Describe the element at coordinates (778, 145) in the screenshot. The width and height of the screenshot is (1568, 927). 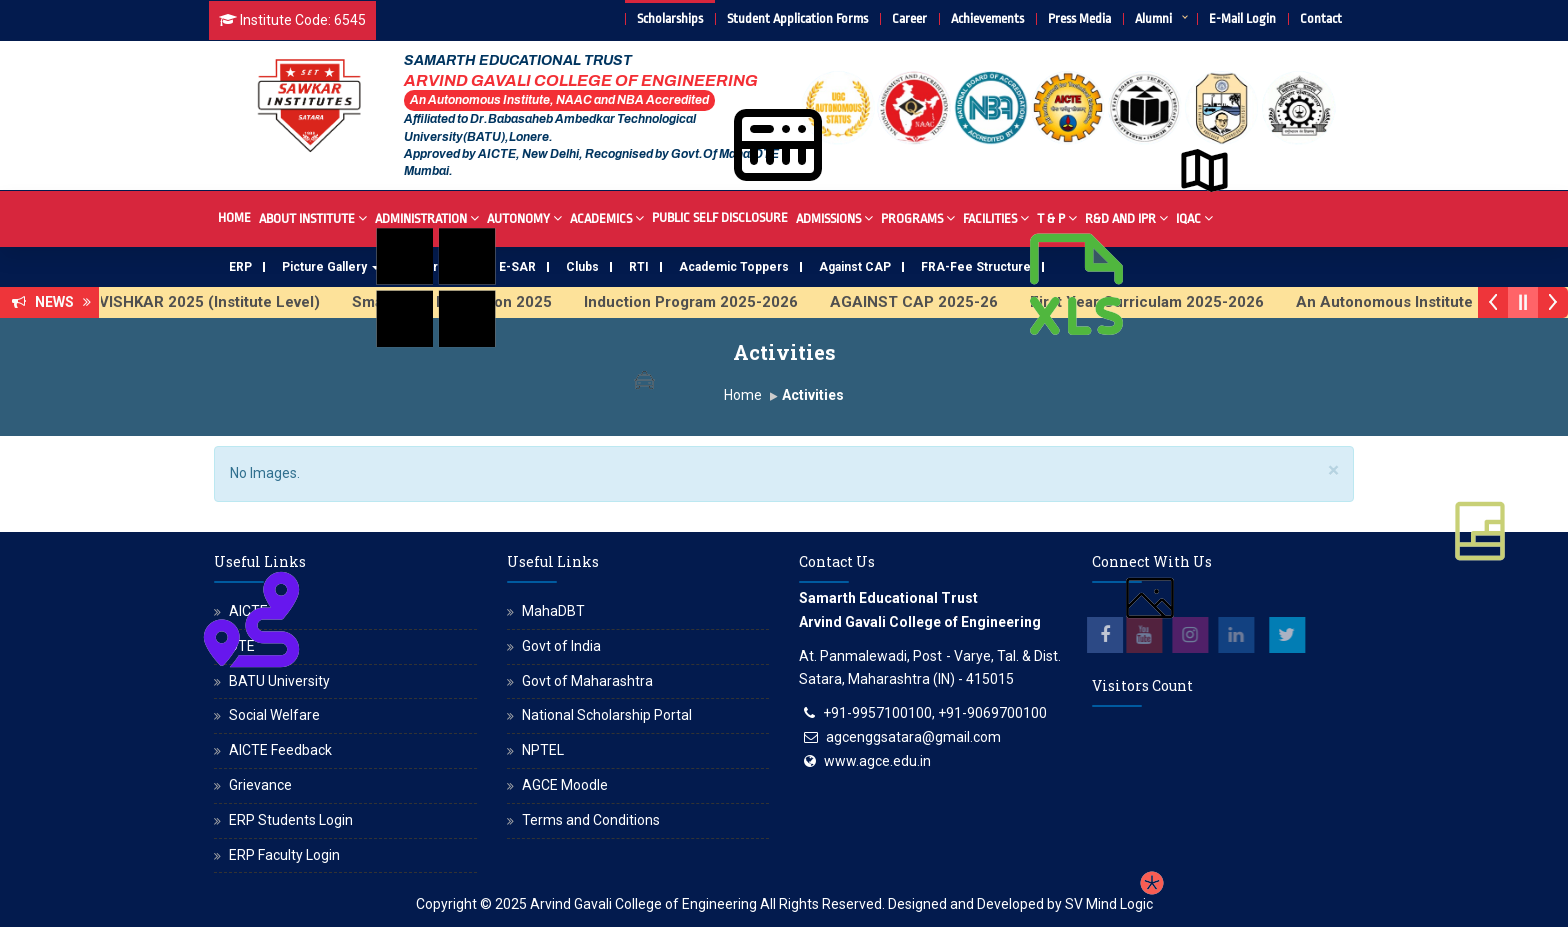
I see `open music keyboard or piano tool` at that location.